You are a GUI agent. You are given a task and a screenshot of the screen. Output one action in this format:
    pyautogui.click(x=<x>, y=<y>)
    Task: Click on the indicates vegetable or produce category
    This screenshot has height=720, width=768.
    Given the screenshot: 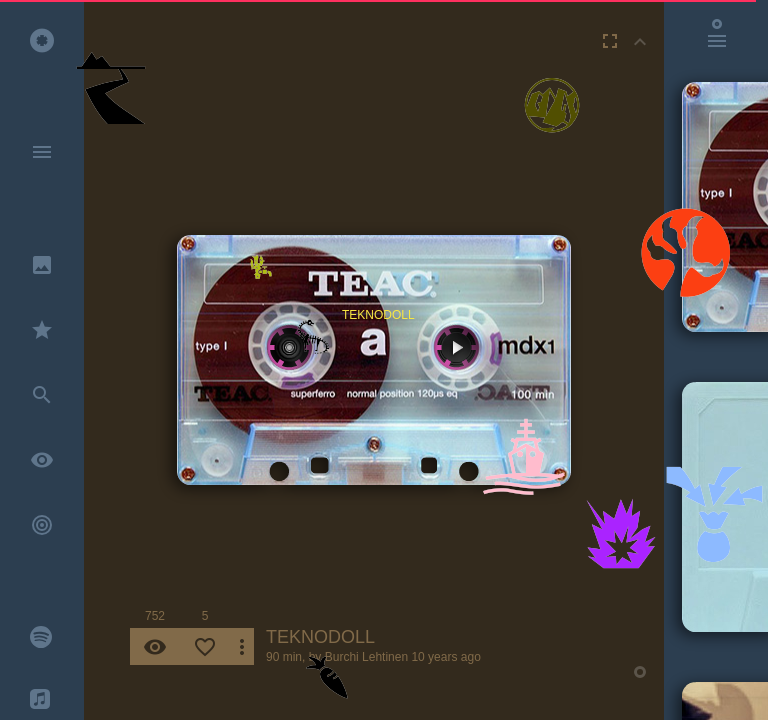 What is the action you would take?
    pyautogui.click(x=328, y=678)
    